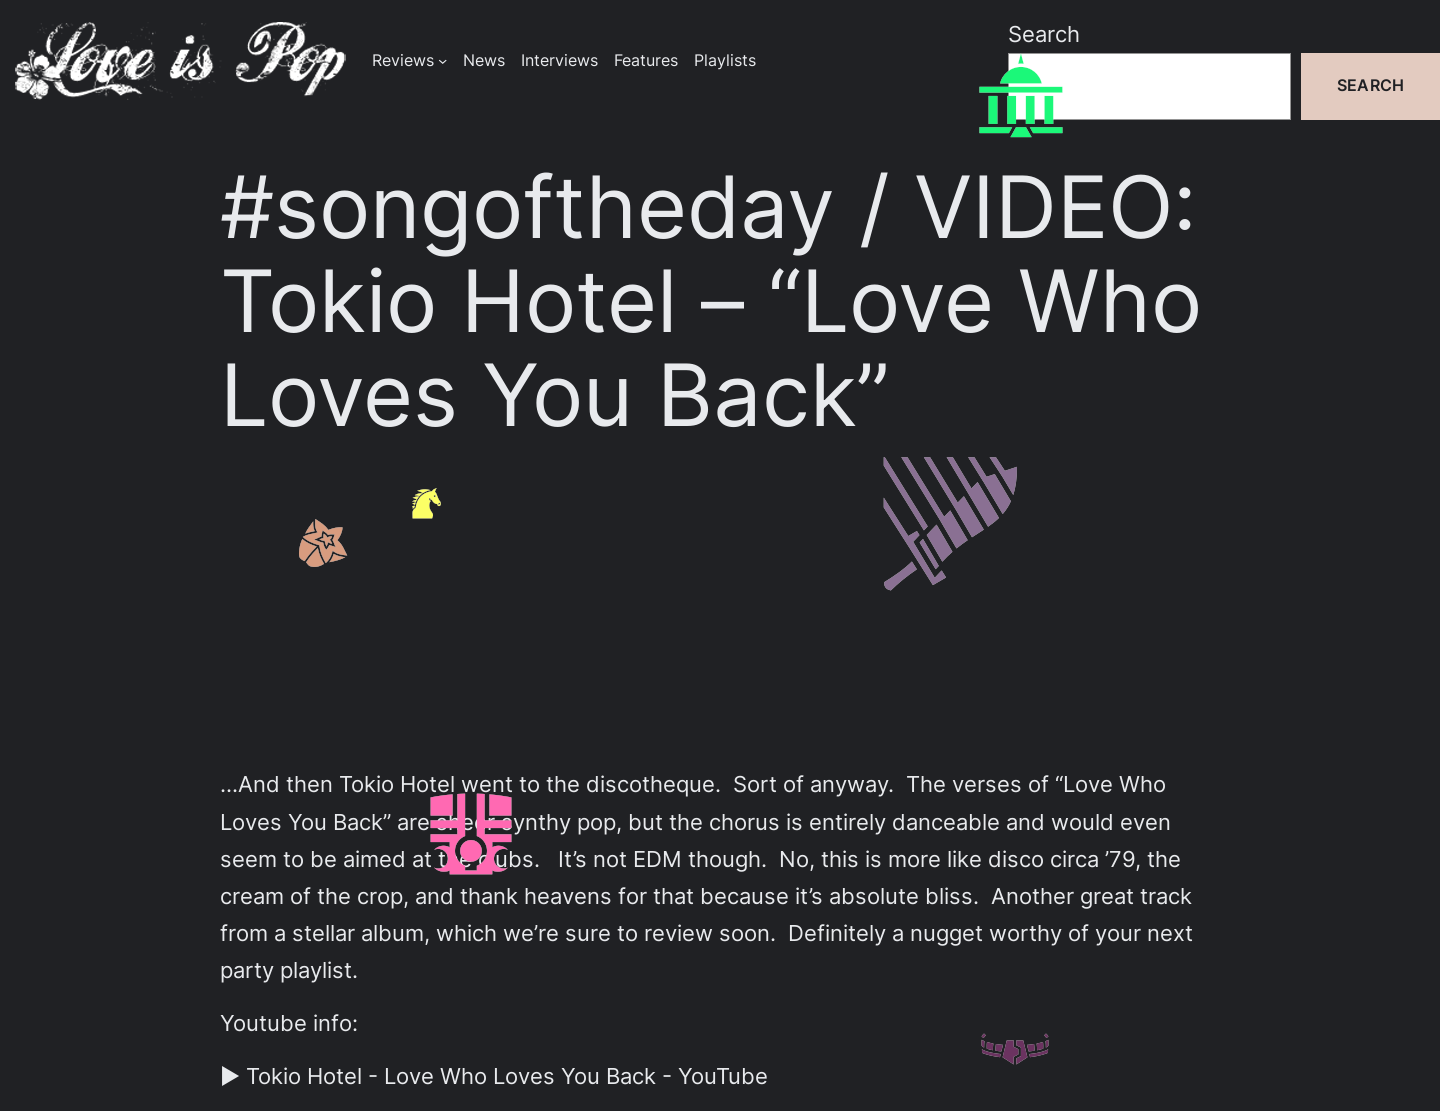 The height and width of the screenshot is (1111, 1440). What do you see at coordinates (471, 834) in the screenshot?
I see `engine or motor settings` at bounding box center [471, 834].